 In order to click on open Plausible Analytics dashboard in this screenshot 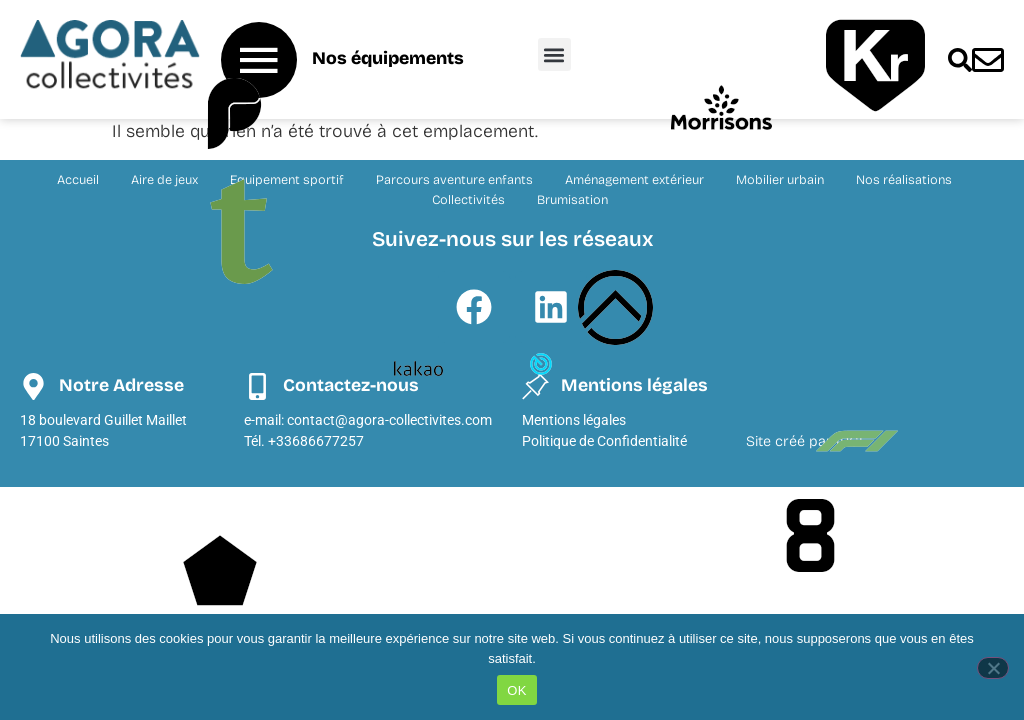, I will do `click(234, 113)`.